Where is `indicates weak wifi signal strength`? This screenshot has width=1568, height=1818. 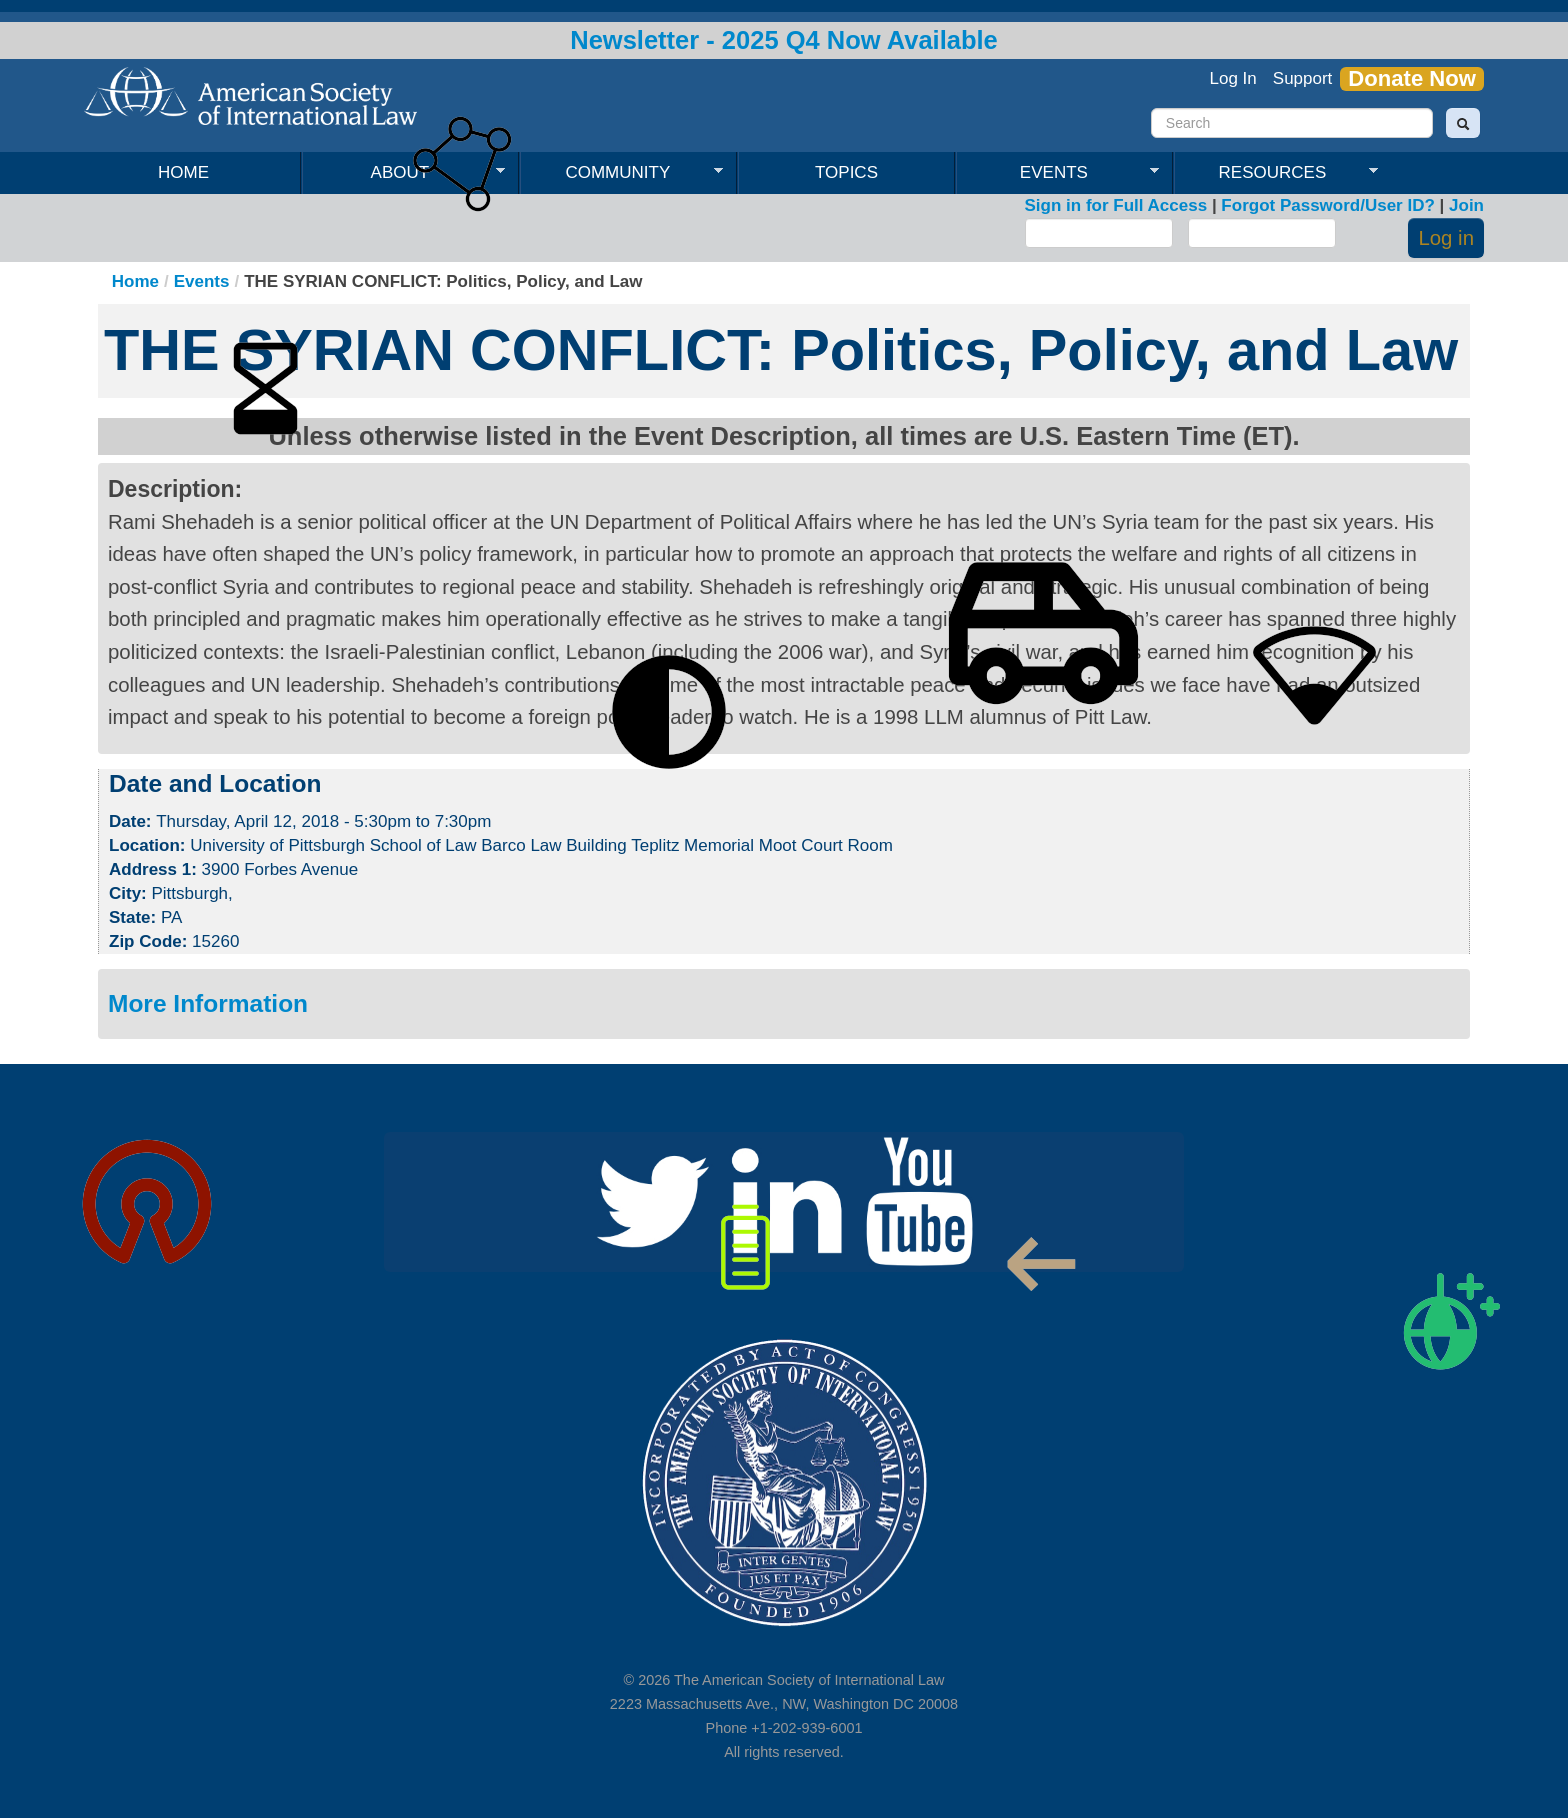 indicates weak wifi signal strength is located at coordinates (1314, 675).